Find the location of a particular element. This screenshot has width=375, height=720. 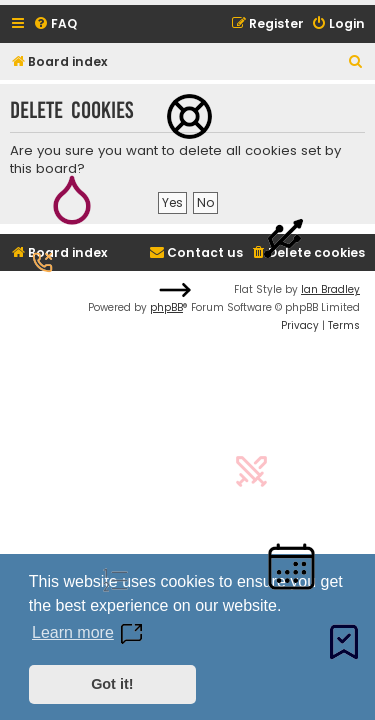

share this conversation is located at coordinates (131, 633).